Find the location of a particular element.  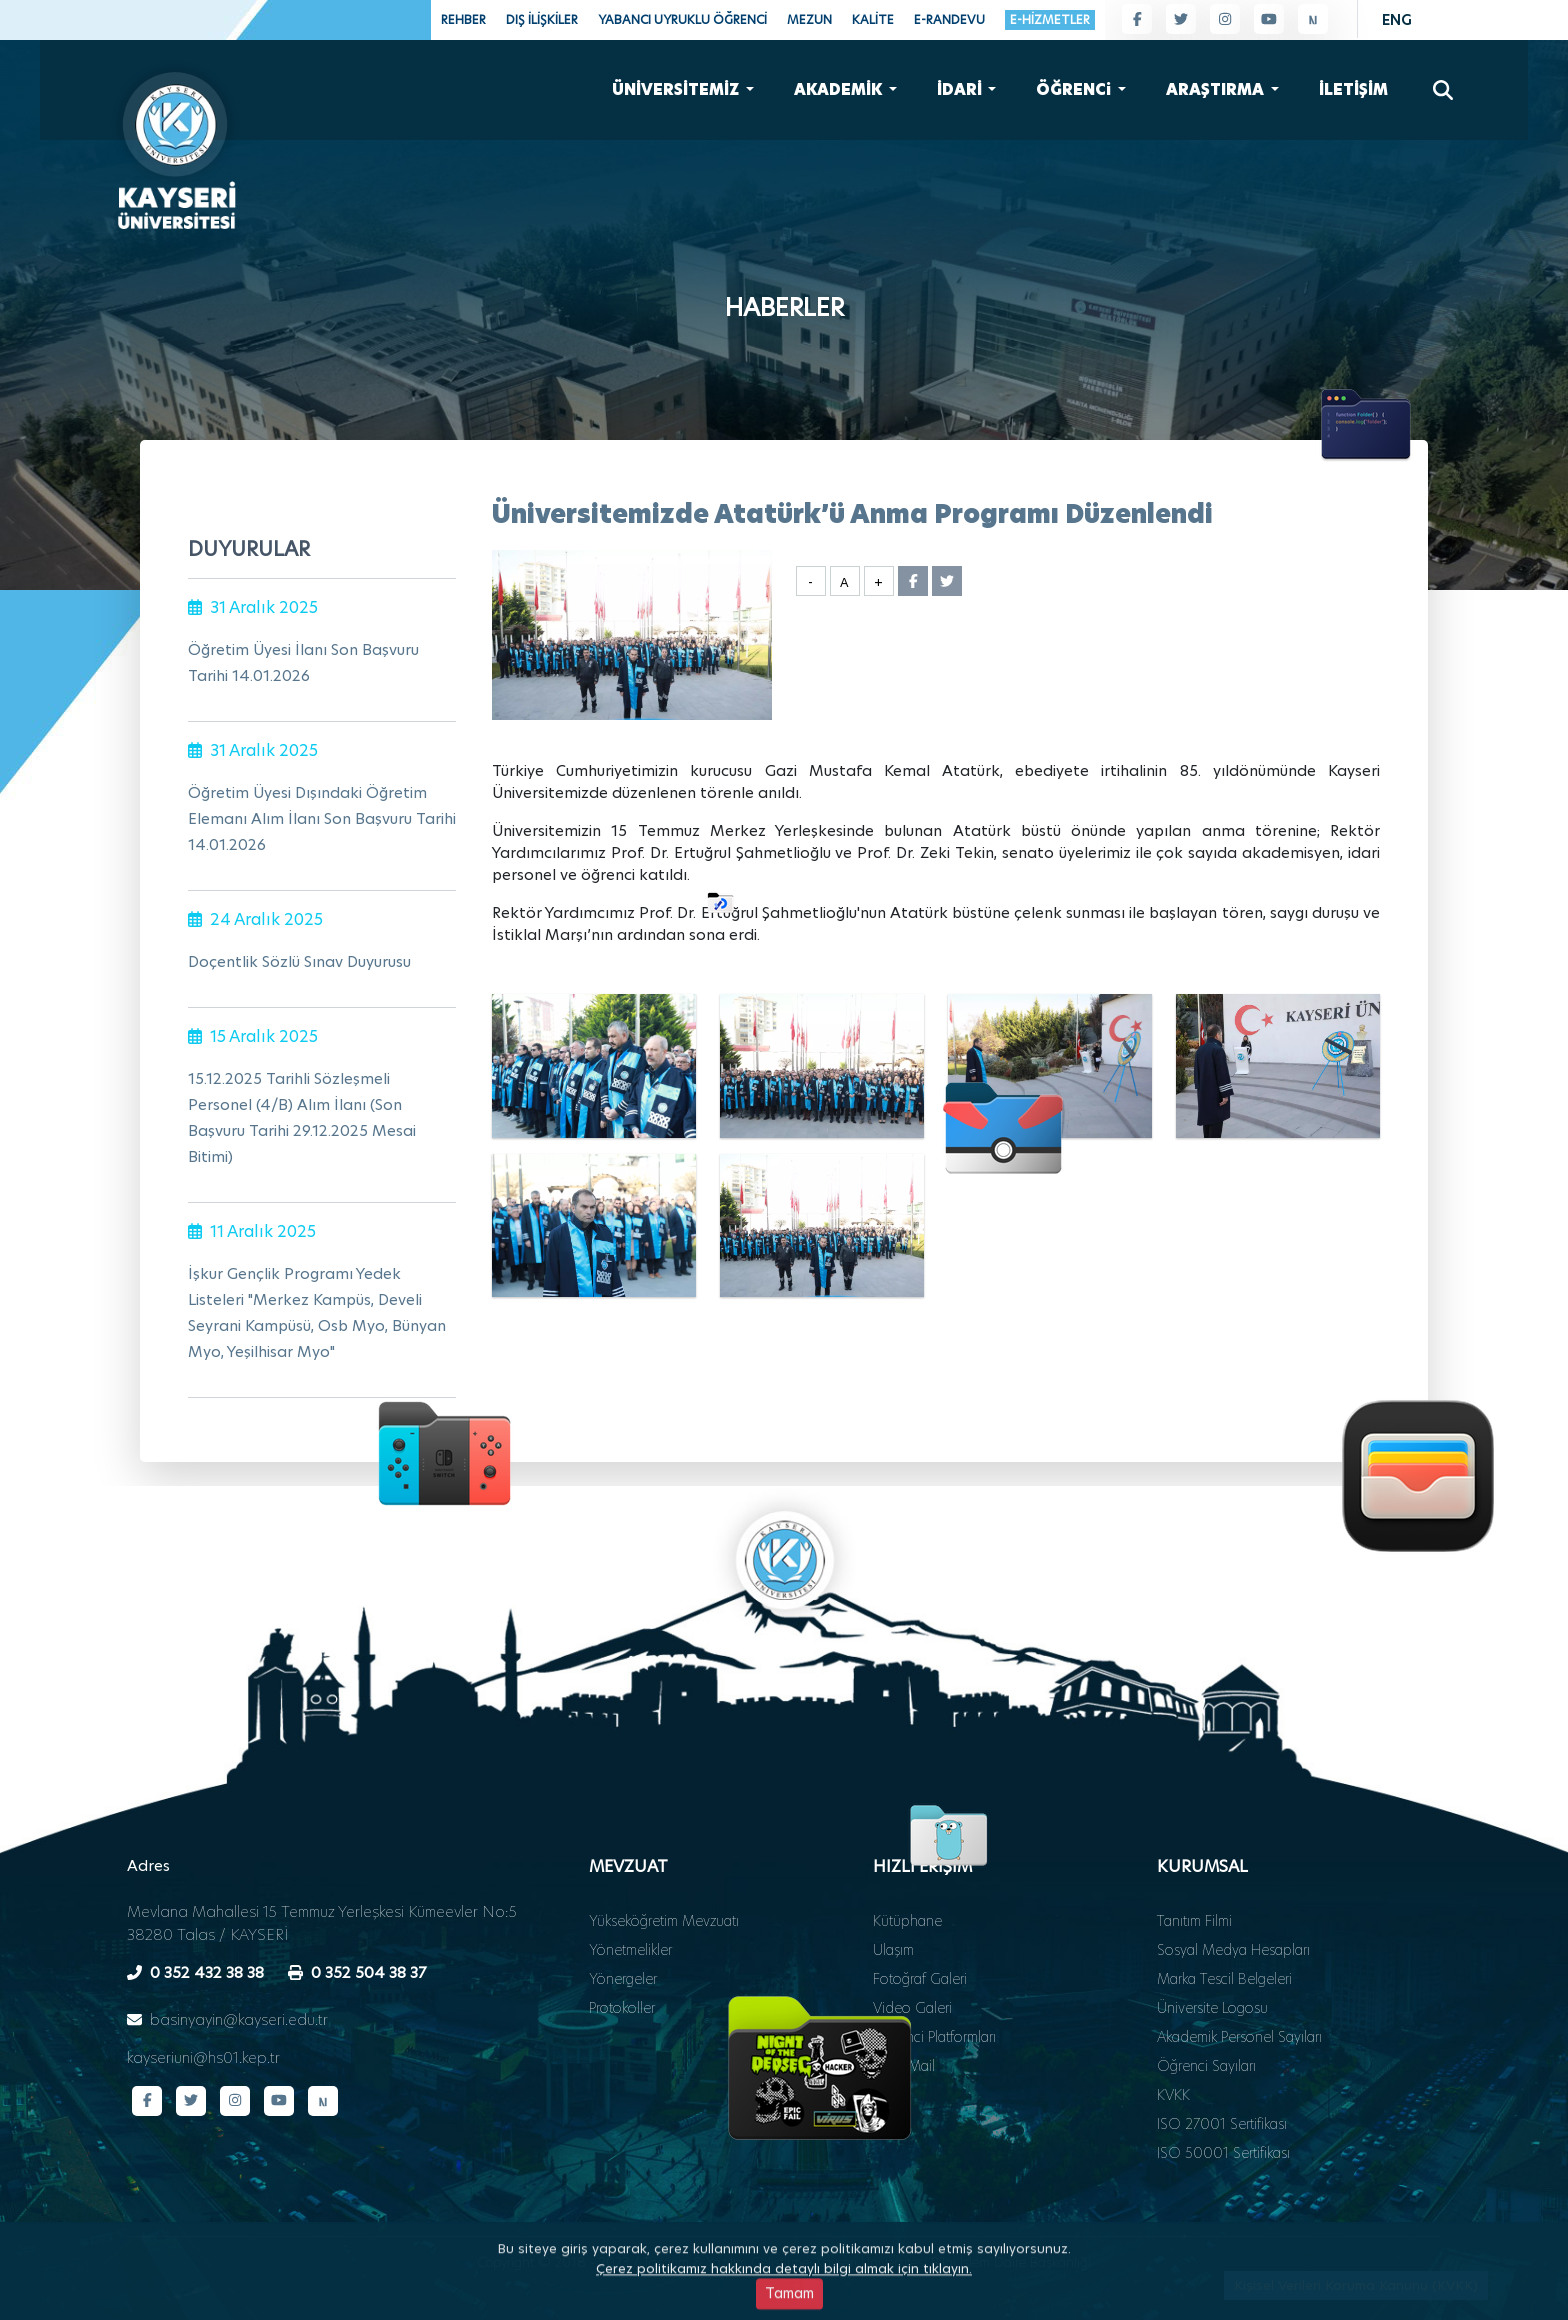

open nintendo switch games folder is located at coordinates (444, 1457).